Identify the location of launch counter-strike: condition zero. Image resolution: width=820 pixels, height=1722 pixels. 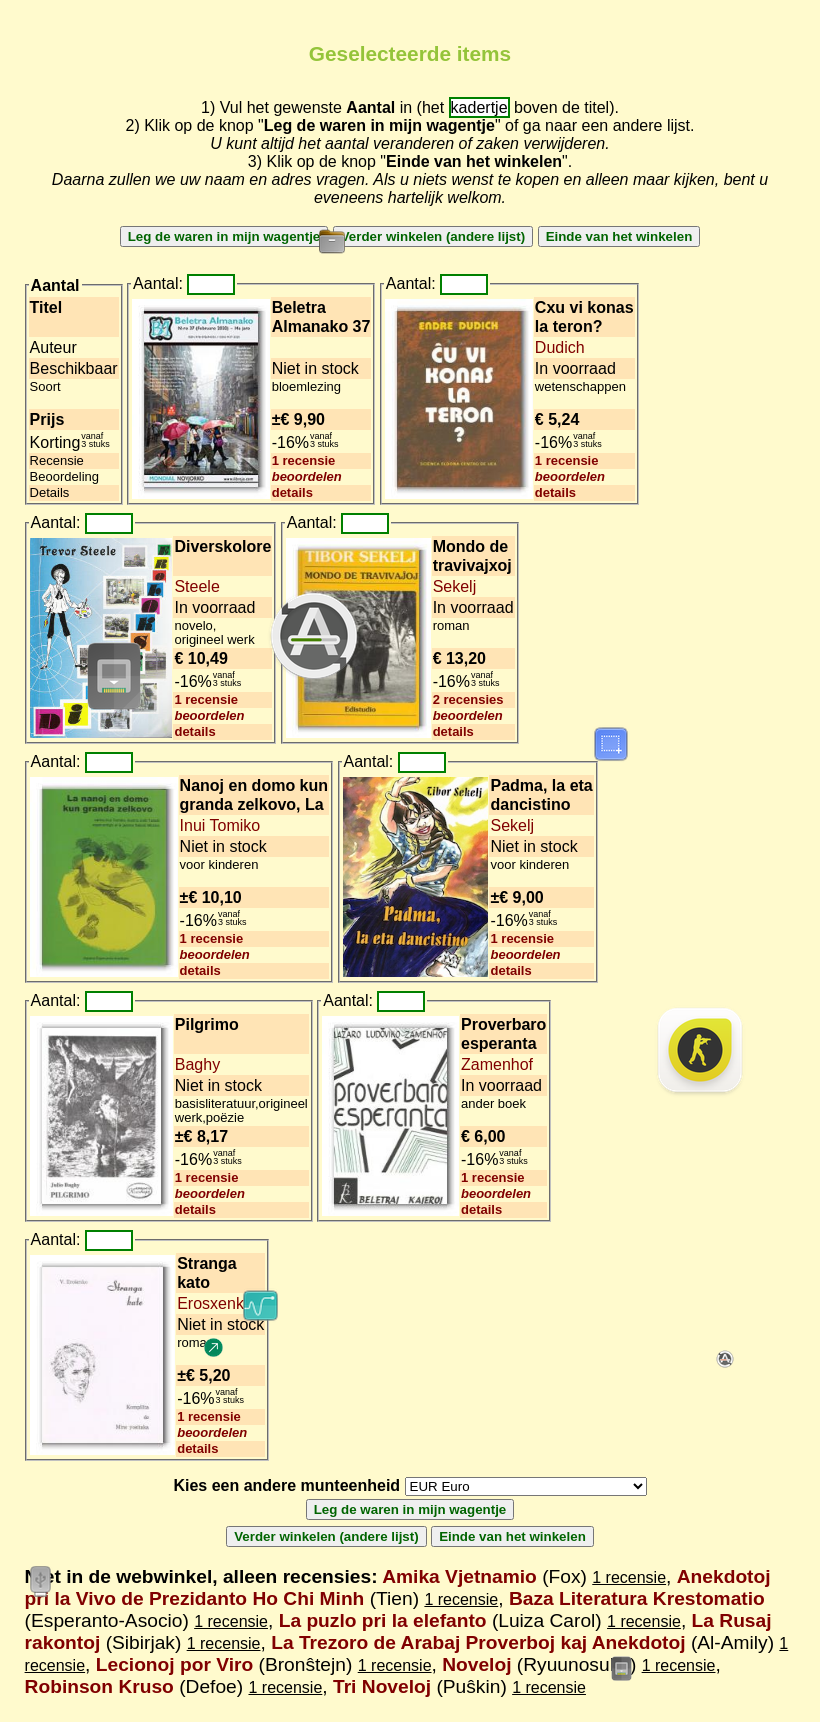
(700, 1050).